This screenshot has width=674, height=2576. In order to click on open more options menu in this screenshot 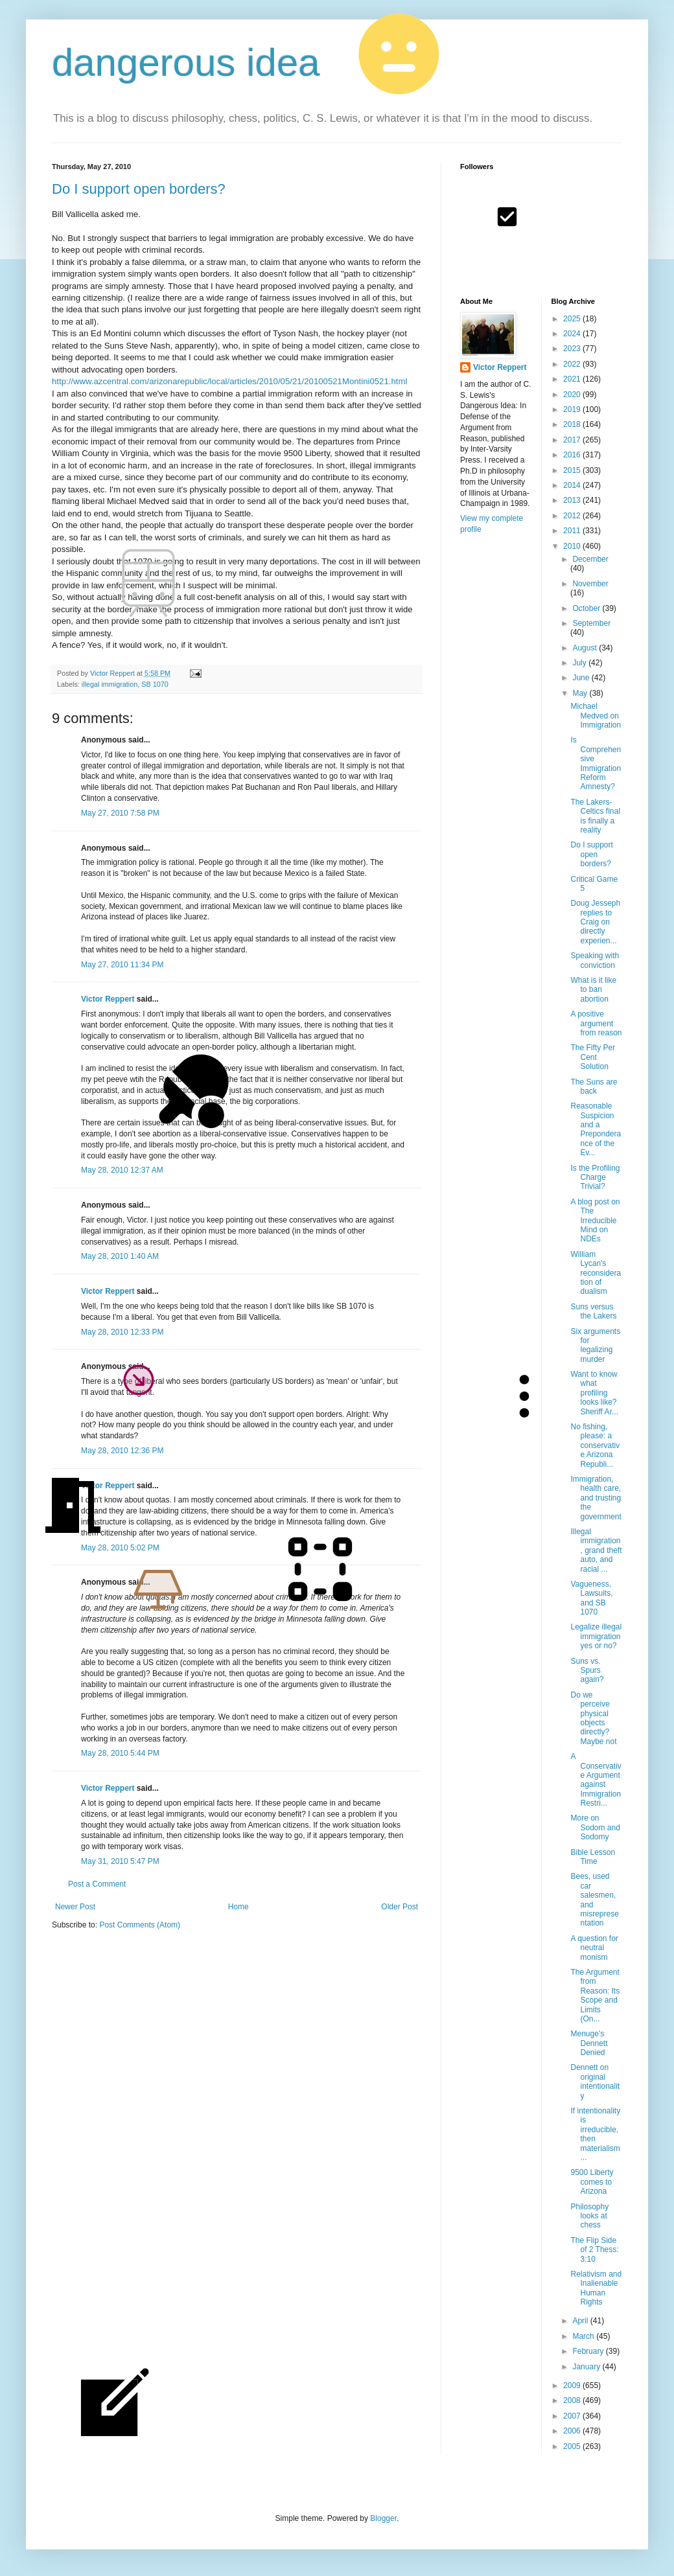, I will do `click(524, 1396)`.